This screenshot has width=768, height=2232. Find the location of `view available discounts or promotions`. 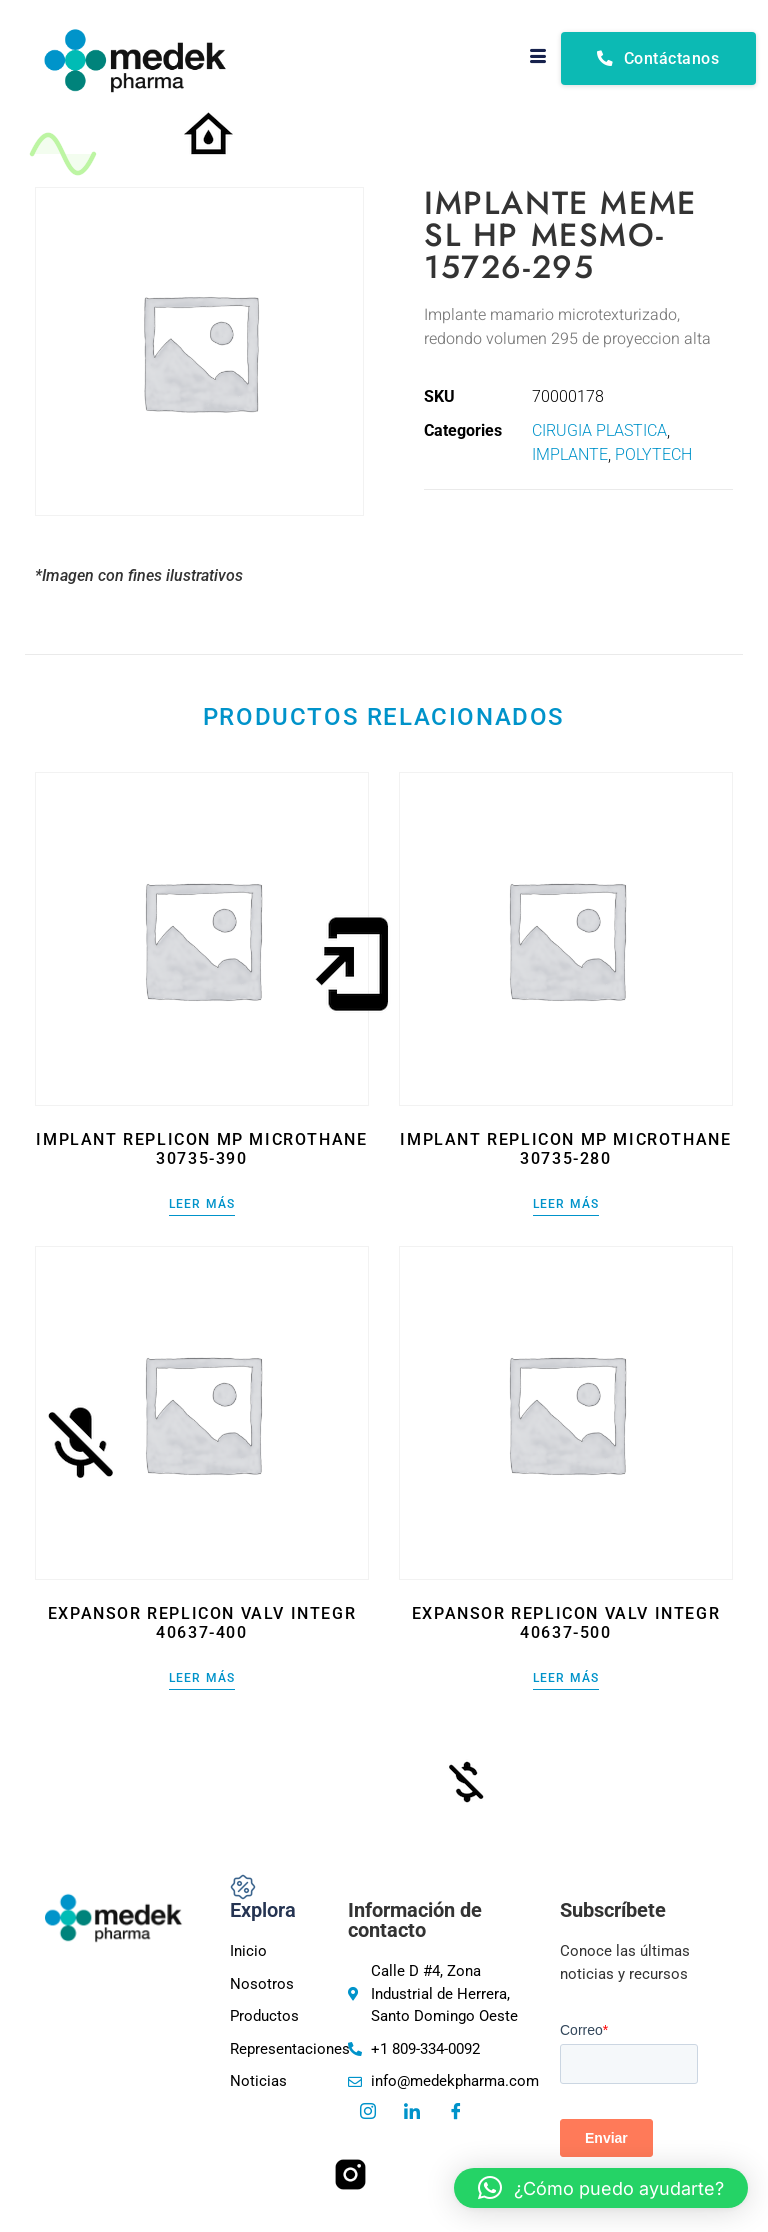

view available discounts or promotions is located at coordinates (243, 1887).